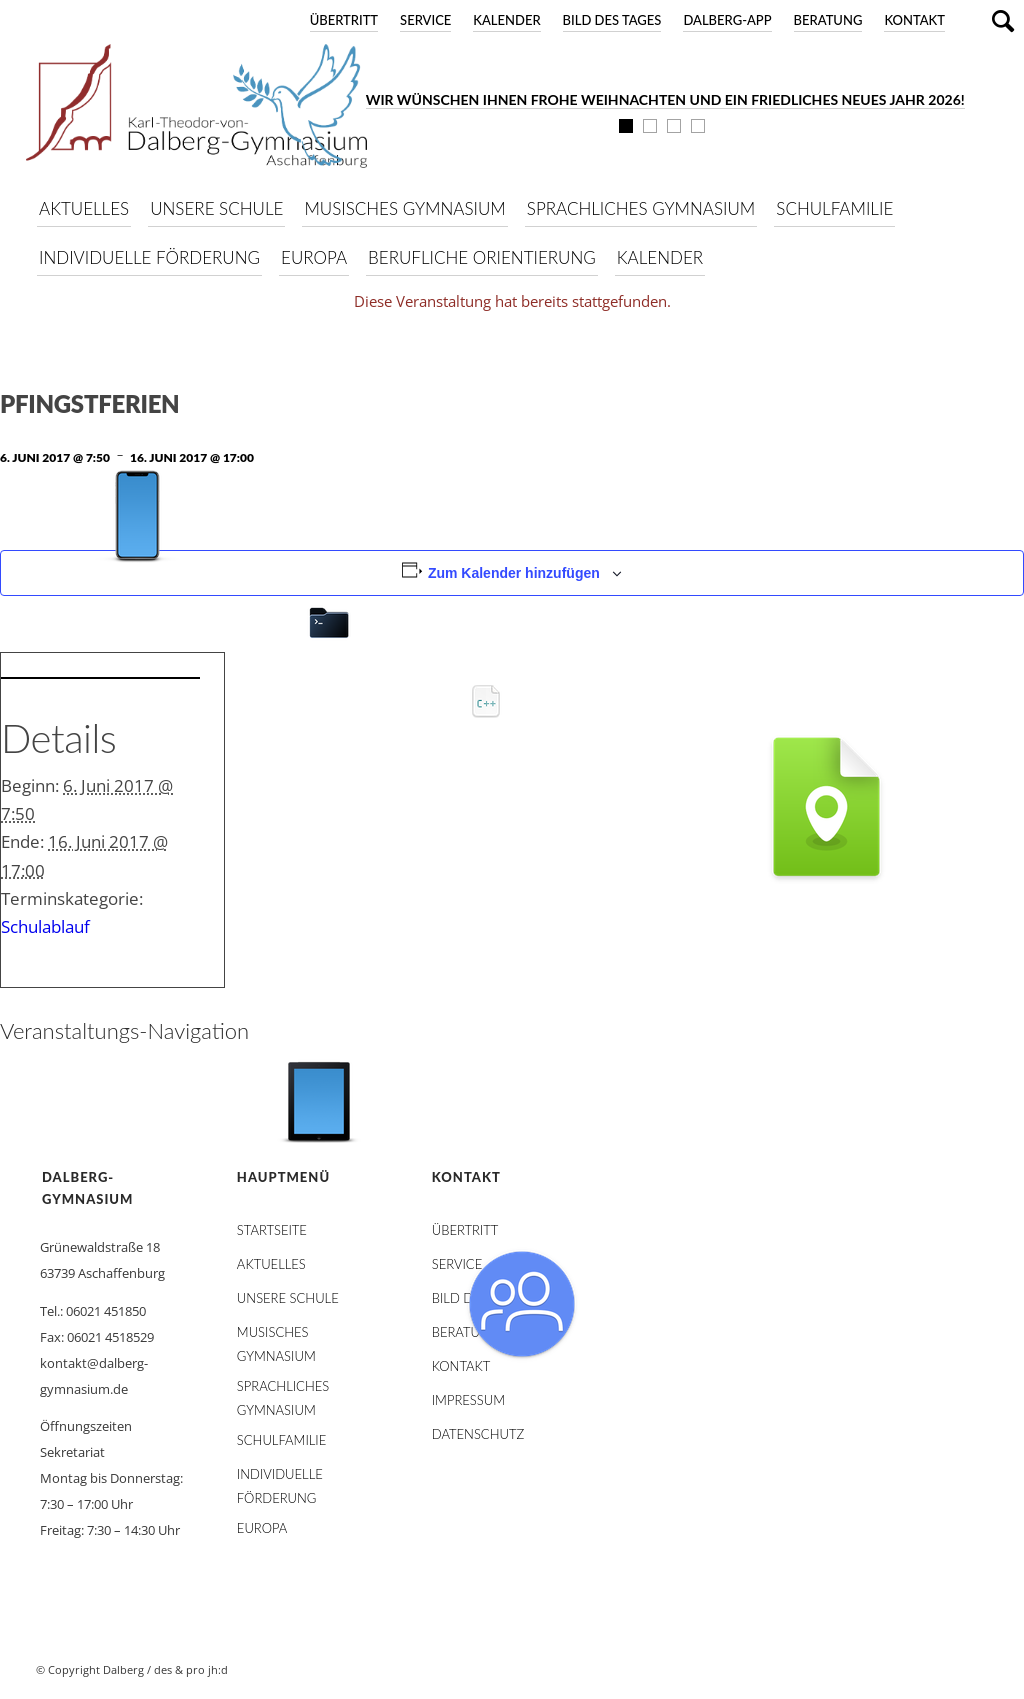 This screenshot has width=1024, height=1699. Describe the element at coordinates (319, 1101) in the screenshot. I see `iPad device connected to your system` at that location.